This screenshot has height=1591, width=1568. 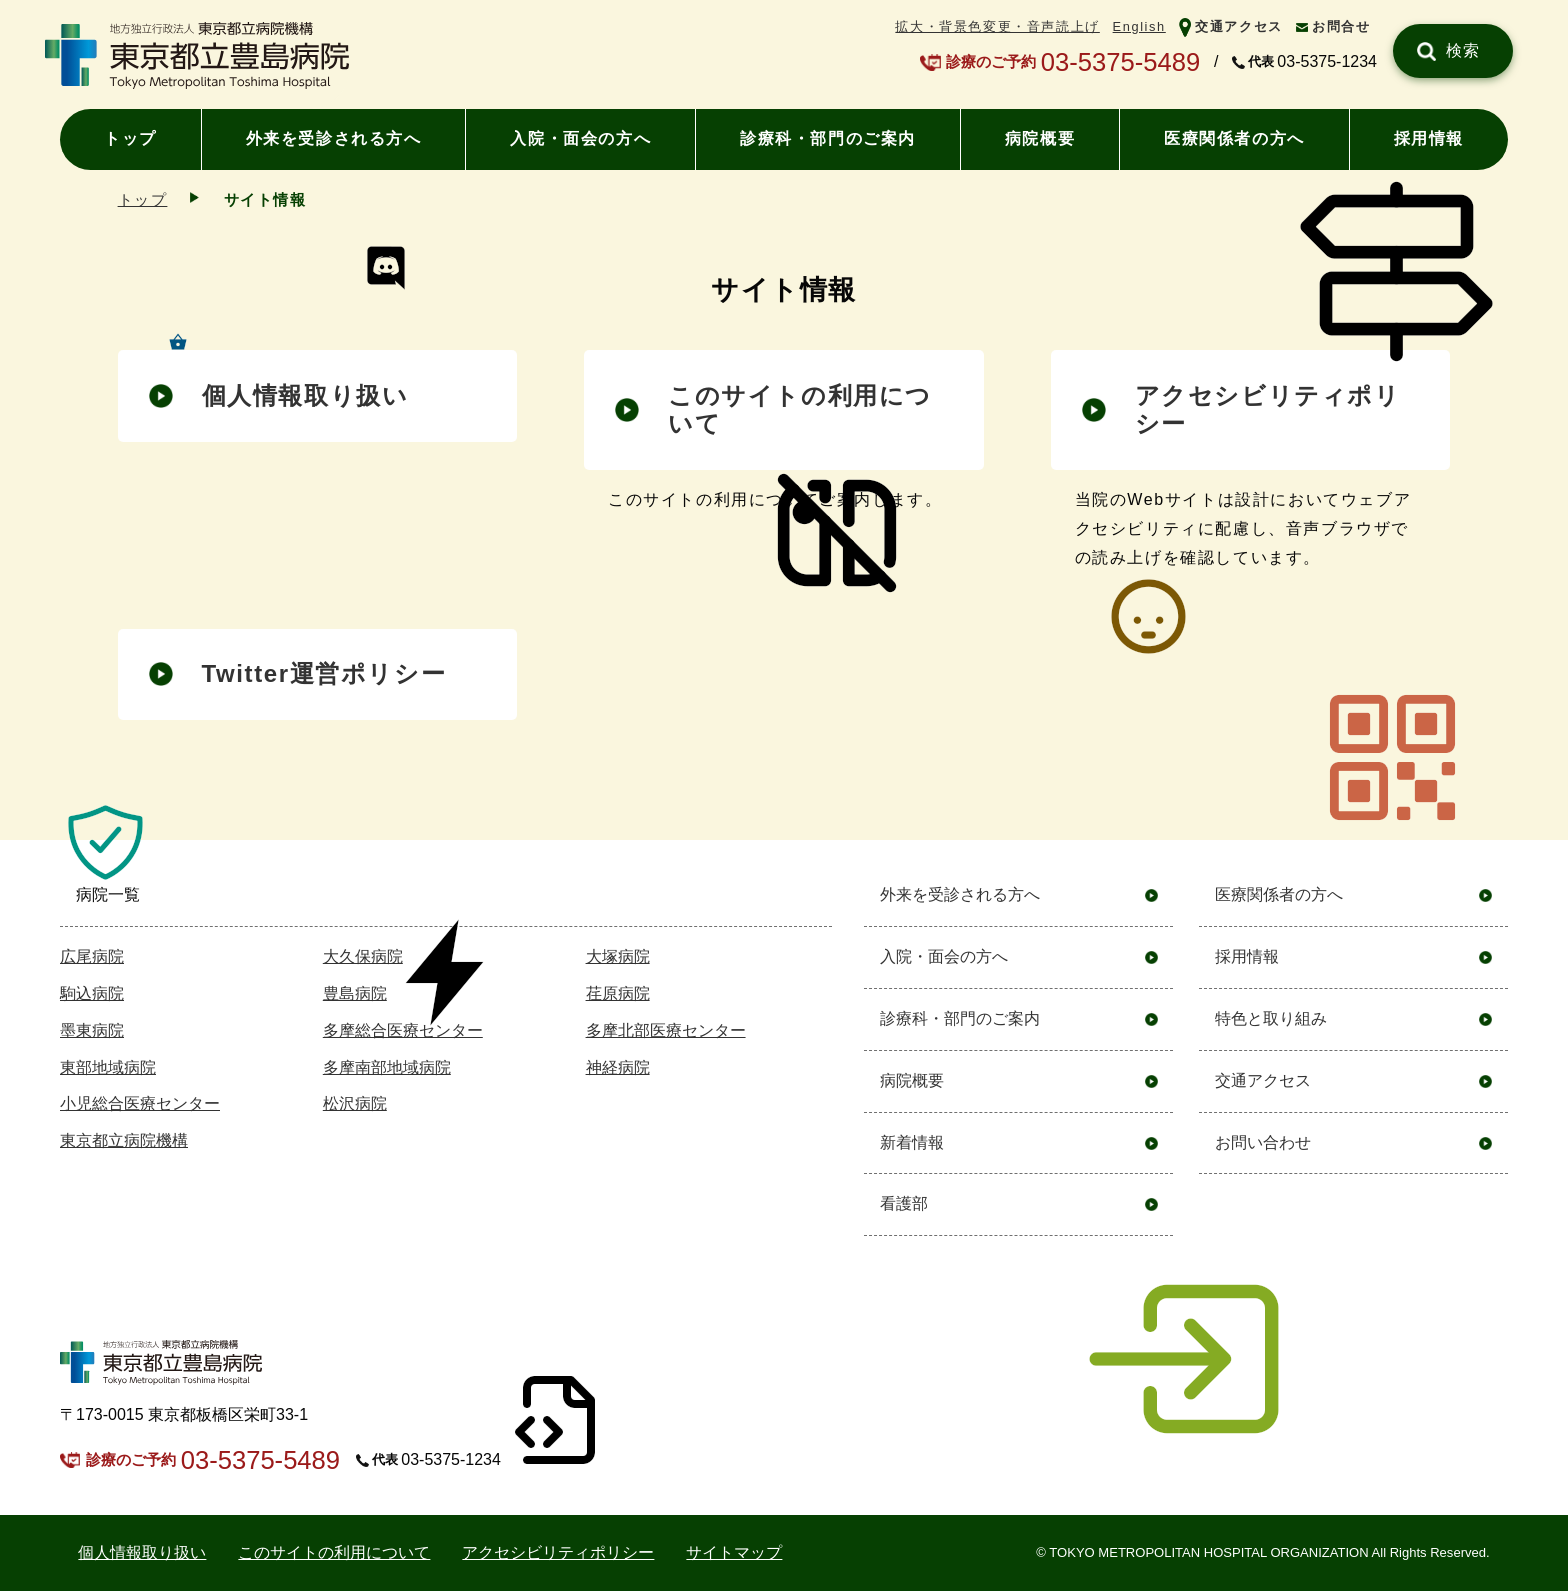 What do you see at coordinates (559, 1420) in the screenshot?
I see `view source code file` at bounding box center [559, 1420].